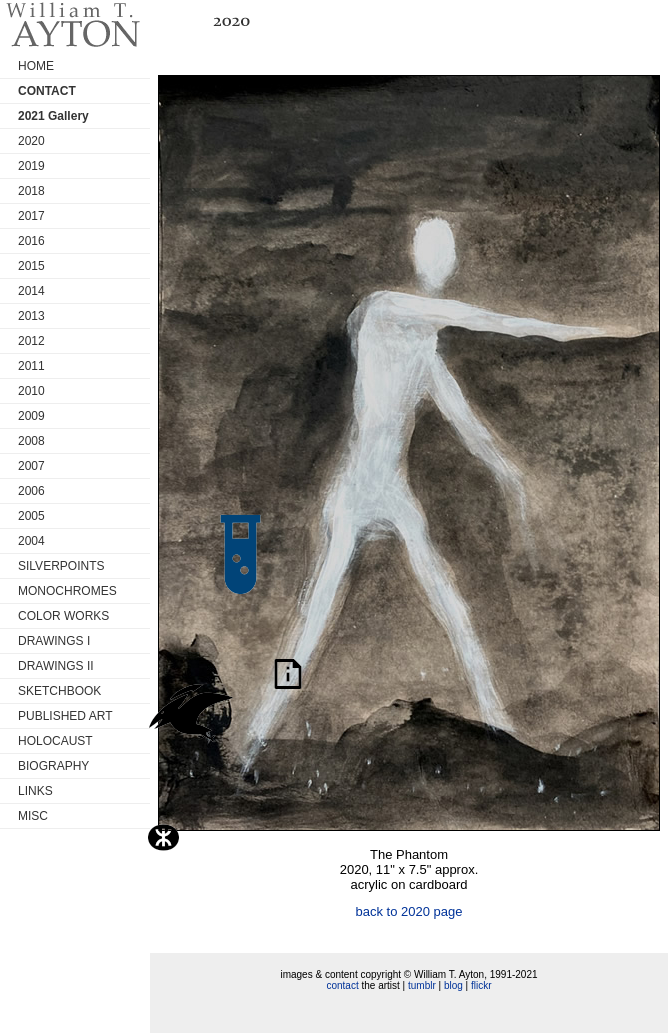 This screenshot has height=1033, width=668. Describe the element at coordinates (240, 554) in the screenshot. I see `access lab results or medical tests` at that location.